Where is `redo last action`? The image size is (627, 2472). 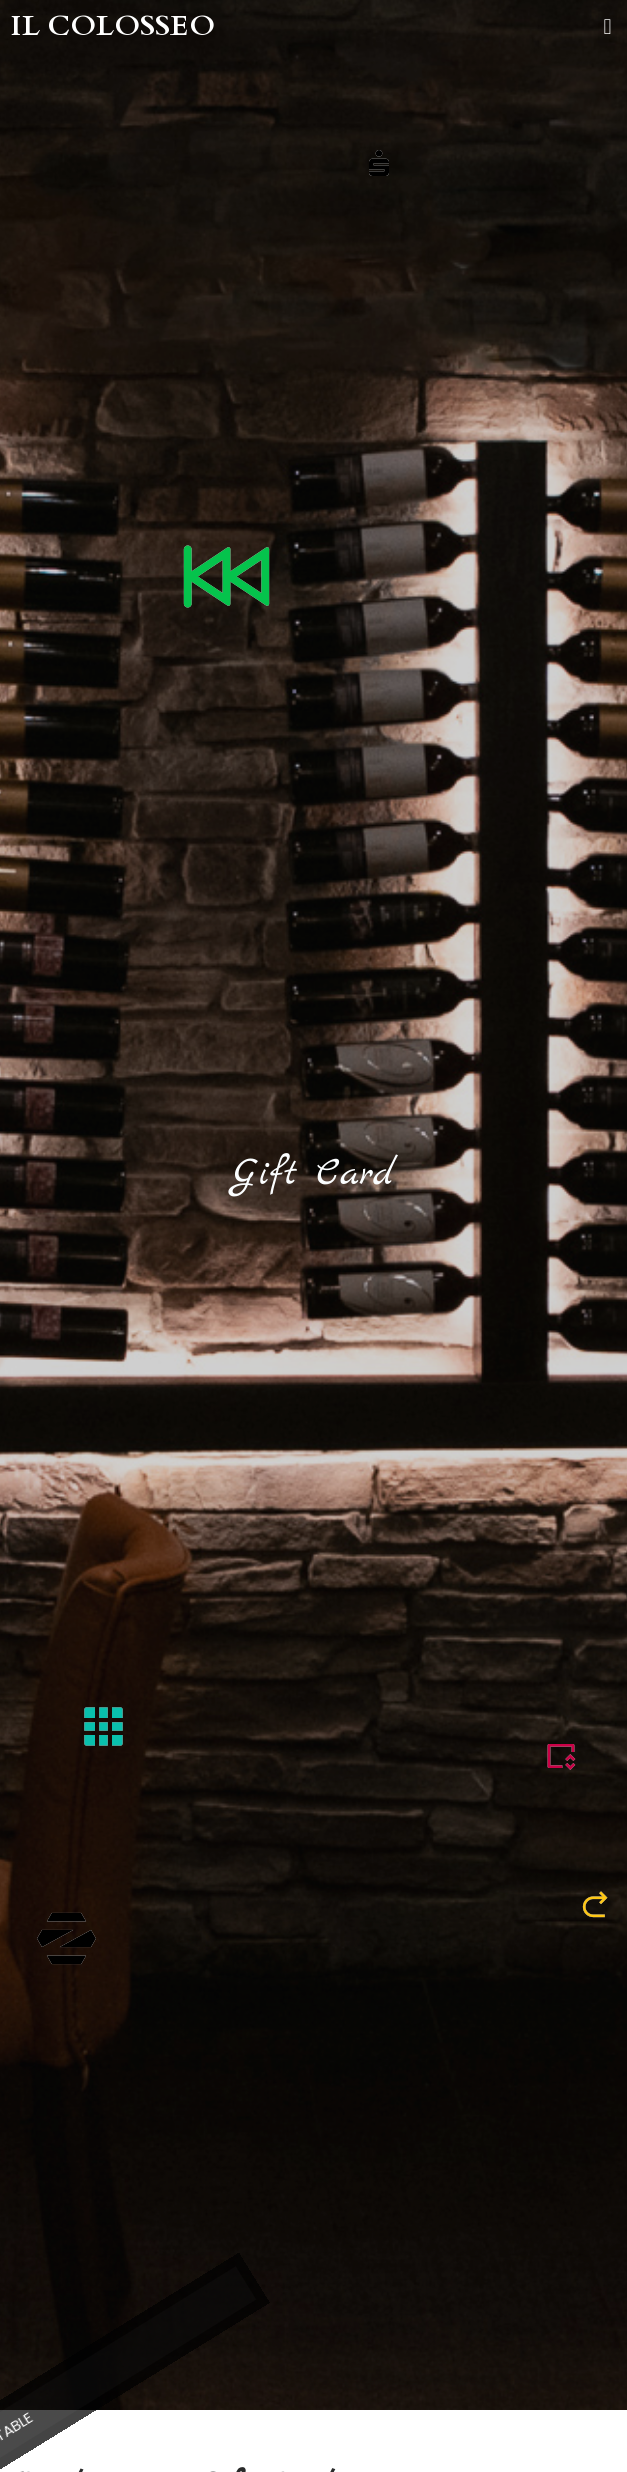
redo last action is located at coordinates (594, 1905).